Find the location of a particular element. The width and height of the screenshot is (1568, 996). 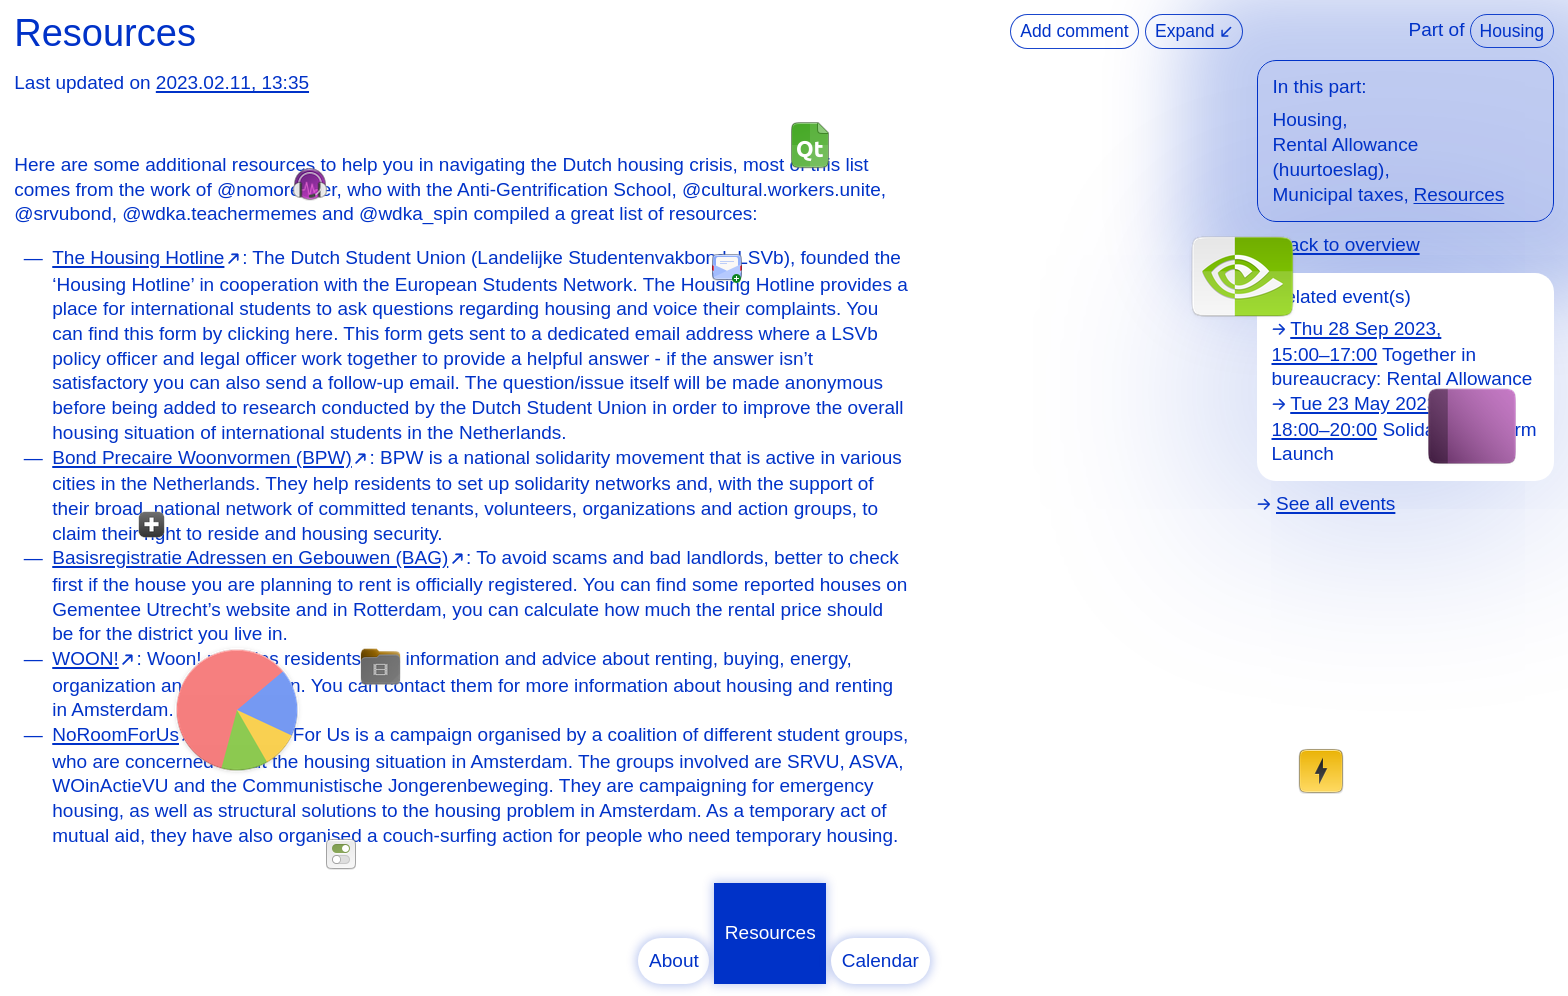

audio headset device connected is located at coordinates (310, 184).